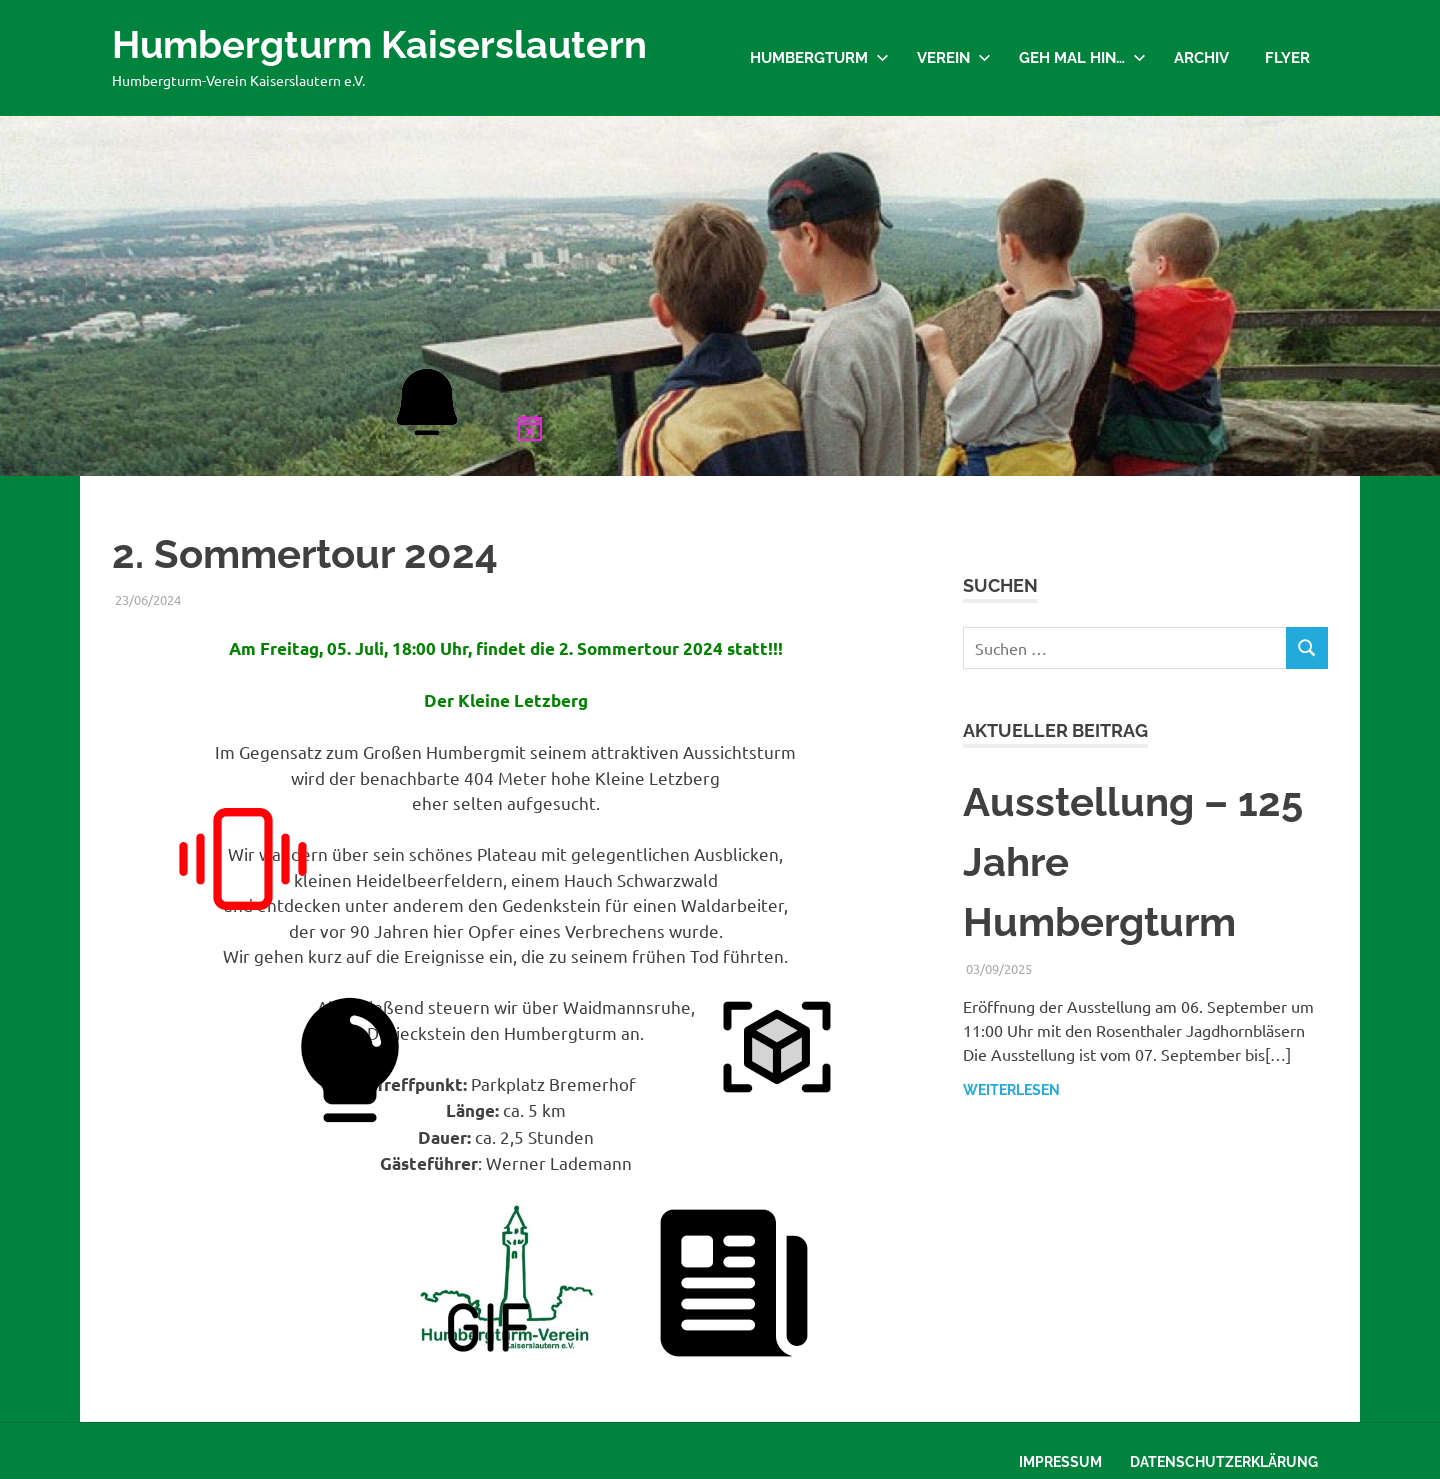  I want to click on insert a GIF into your message, so click(487, 1327).